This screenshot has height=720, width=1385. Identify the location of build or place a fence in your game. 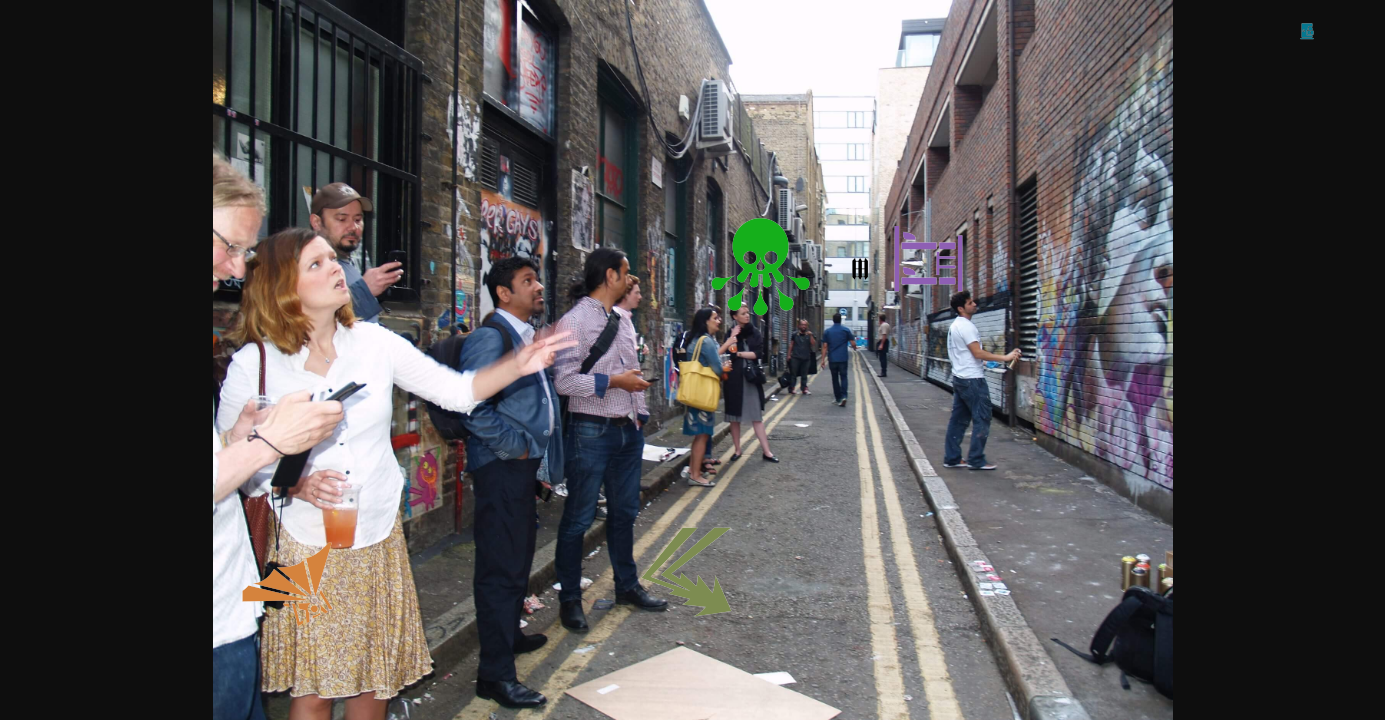
(860, 269).